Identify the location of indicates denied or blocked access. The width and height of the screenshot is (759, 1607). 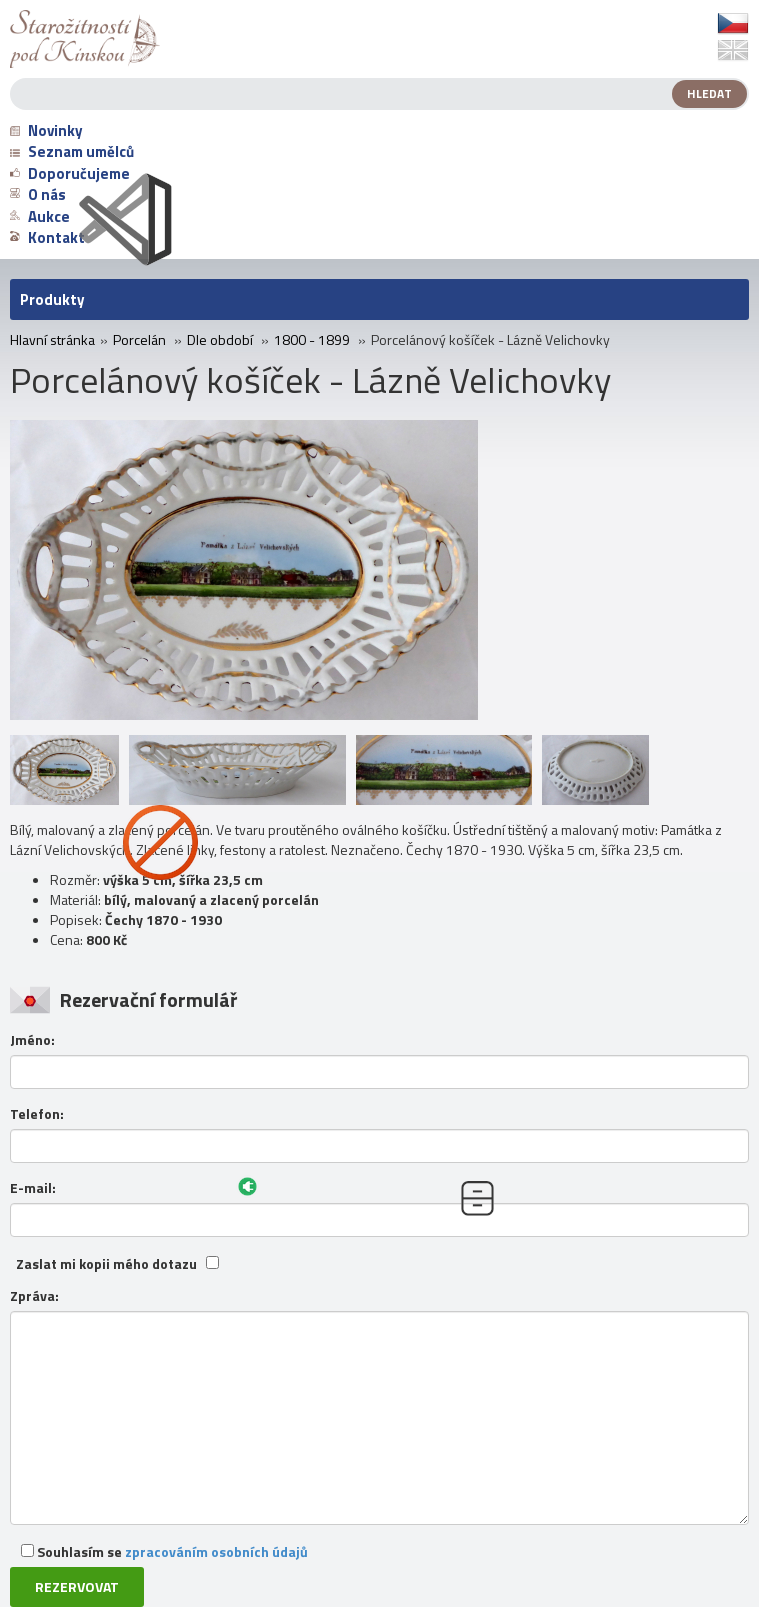
(160, 842).